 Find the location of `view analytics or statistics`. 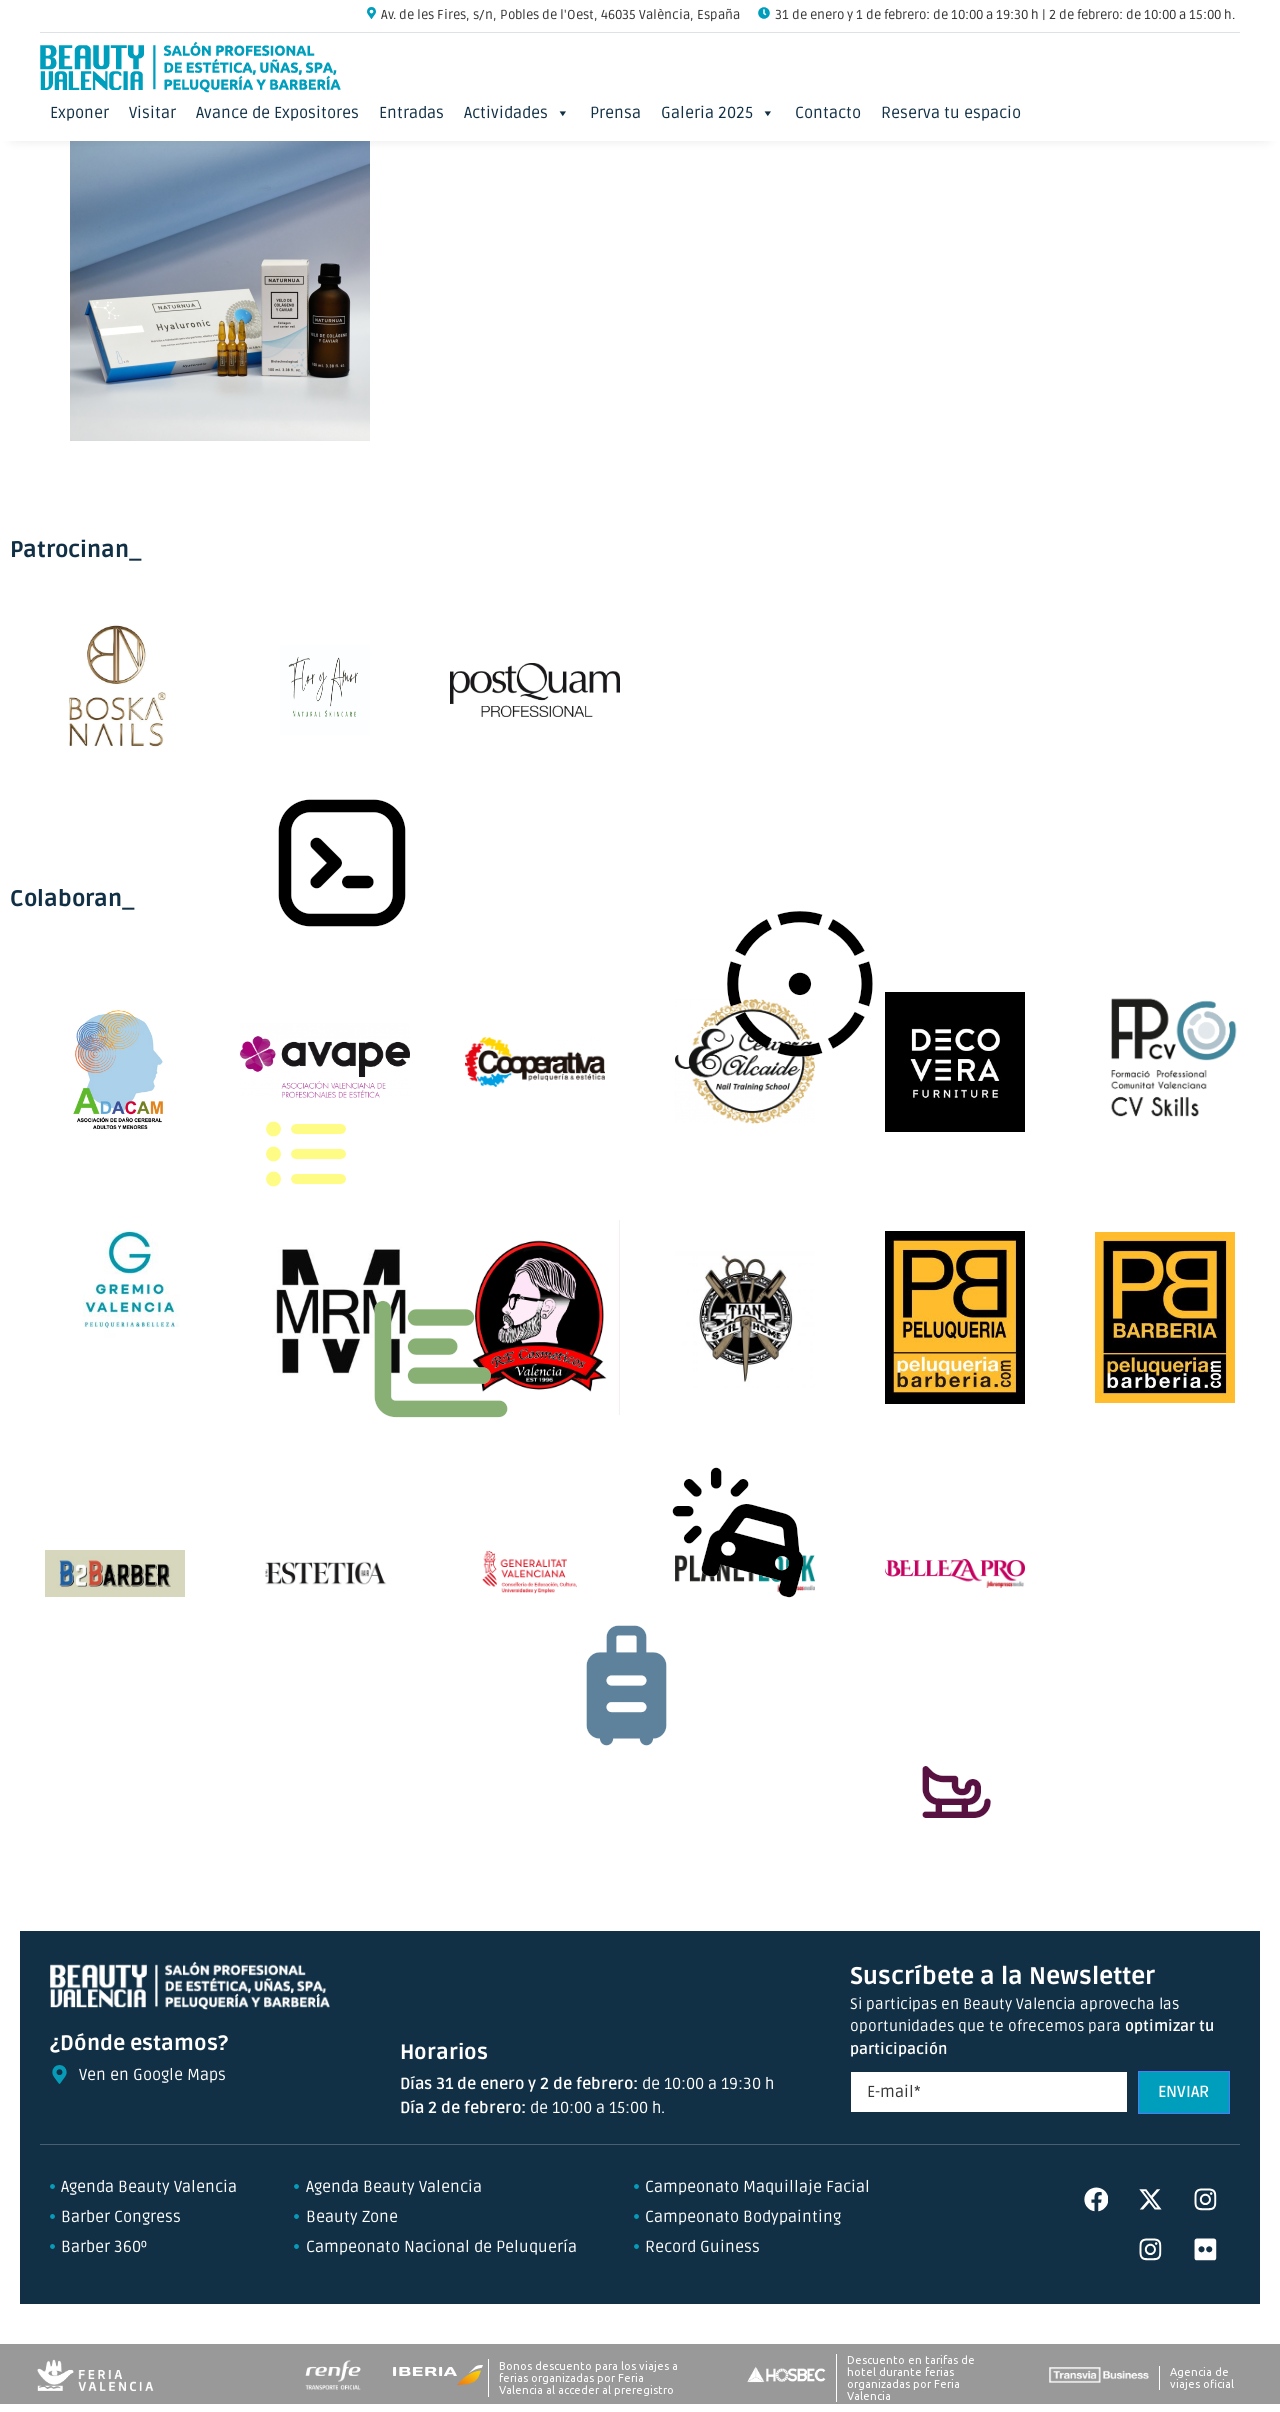

view analytics or statistics is located at coordinates (441, 1359).